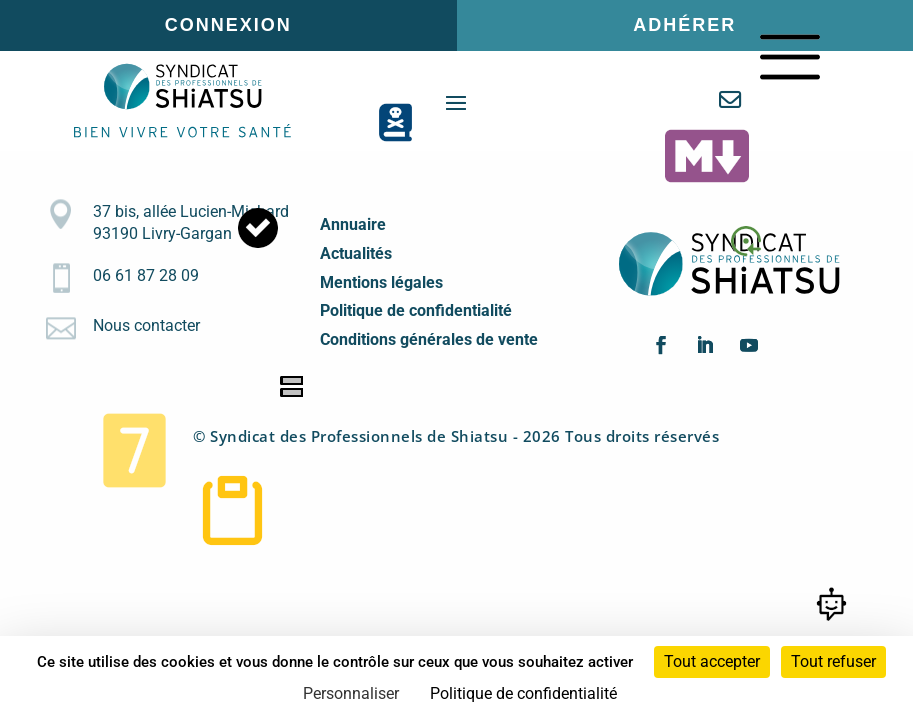 The width and height of the screenshot is (913, 720). I want to click on access chatbot or automated assistant, so click(831, 604).